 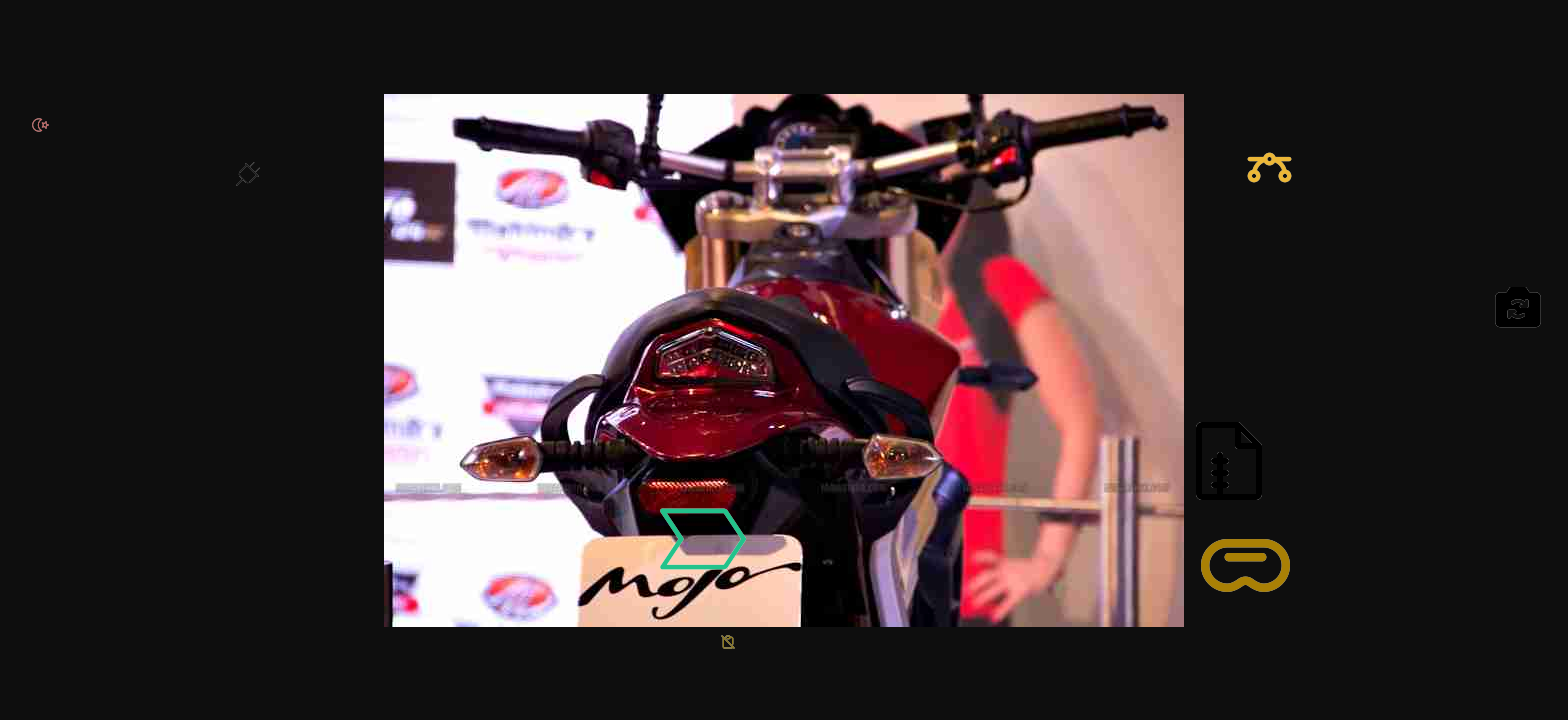 What do you see at coordinates (40, 125) in the screenshot?
I see `toggle islamic calendar or prayer times` at bounding box center [40, 125].